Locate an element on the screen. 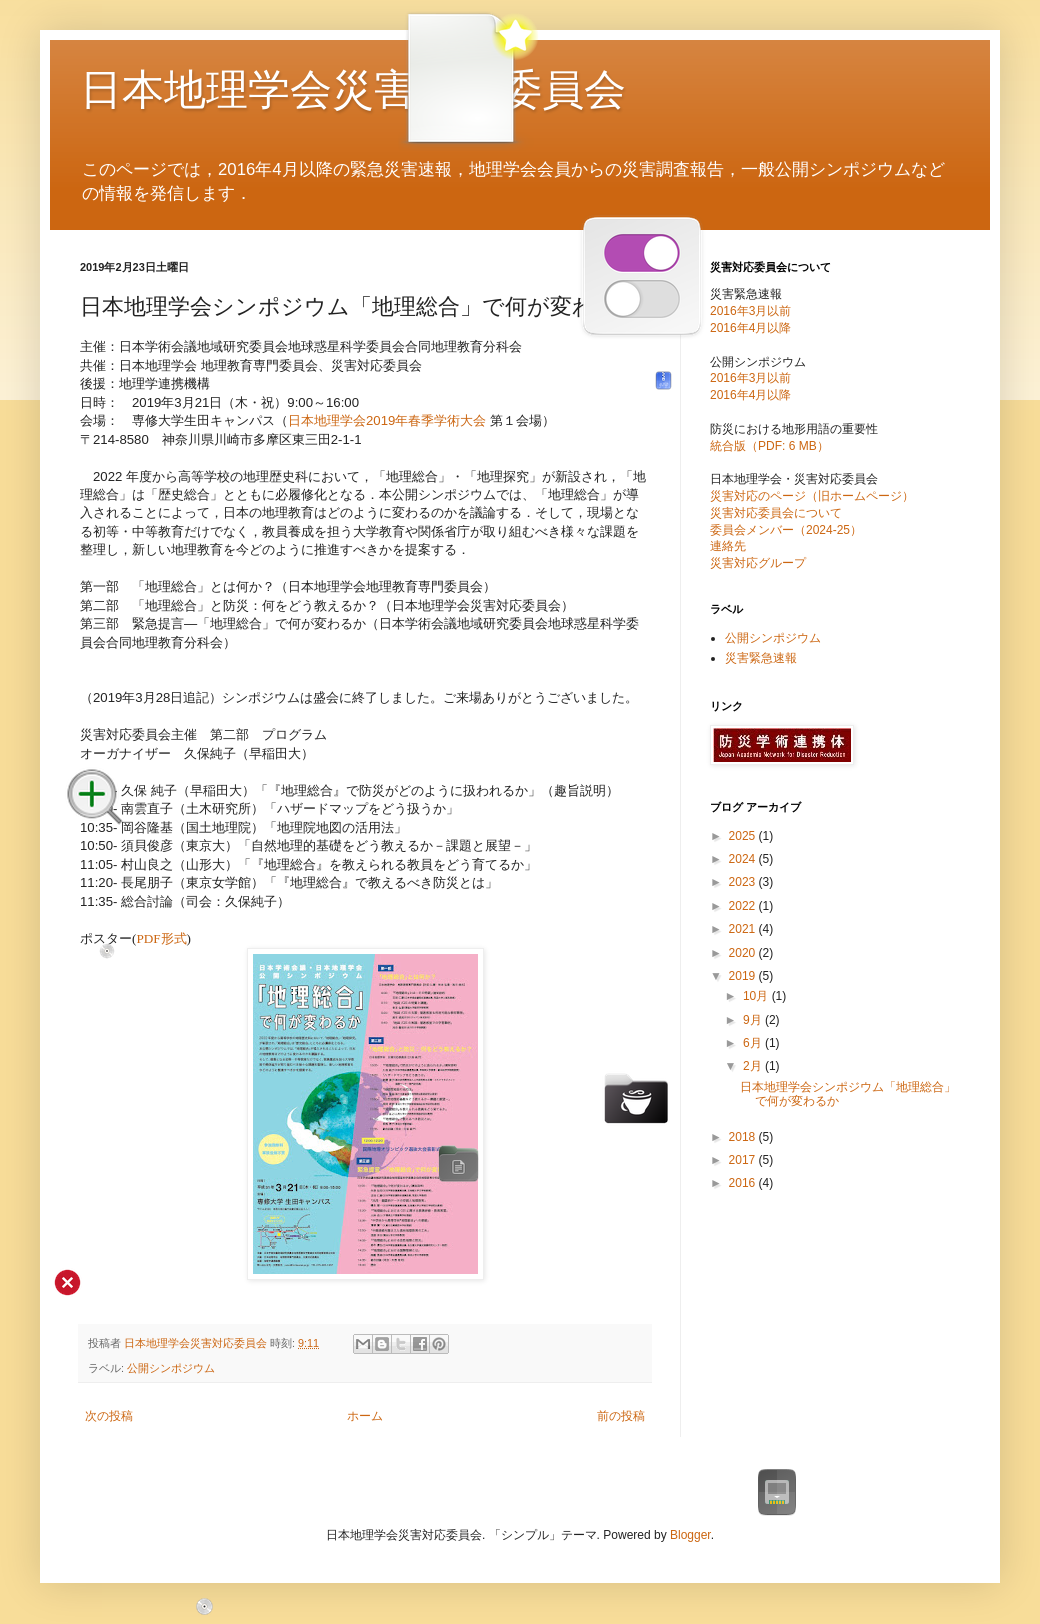  indicates a rewritable CD drive or disc is located at coordinates (107, 951).